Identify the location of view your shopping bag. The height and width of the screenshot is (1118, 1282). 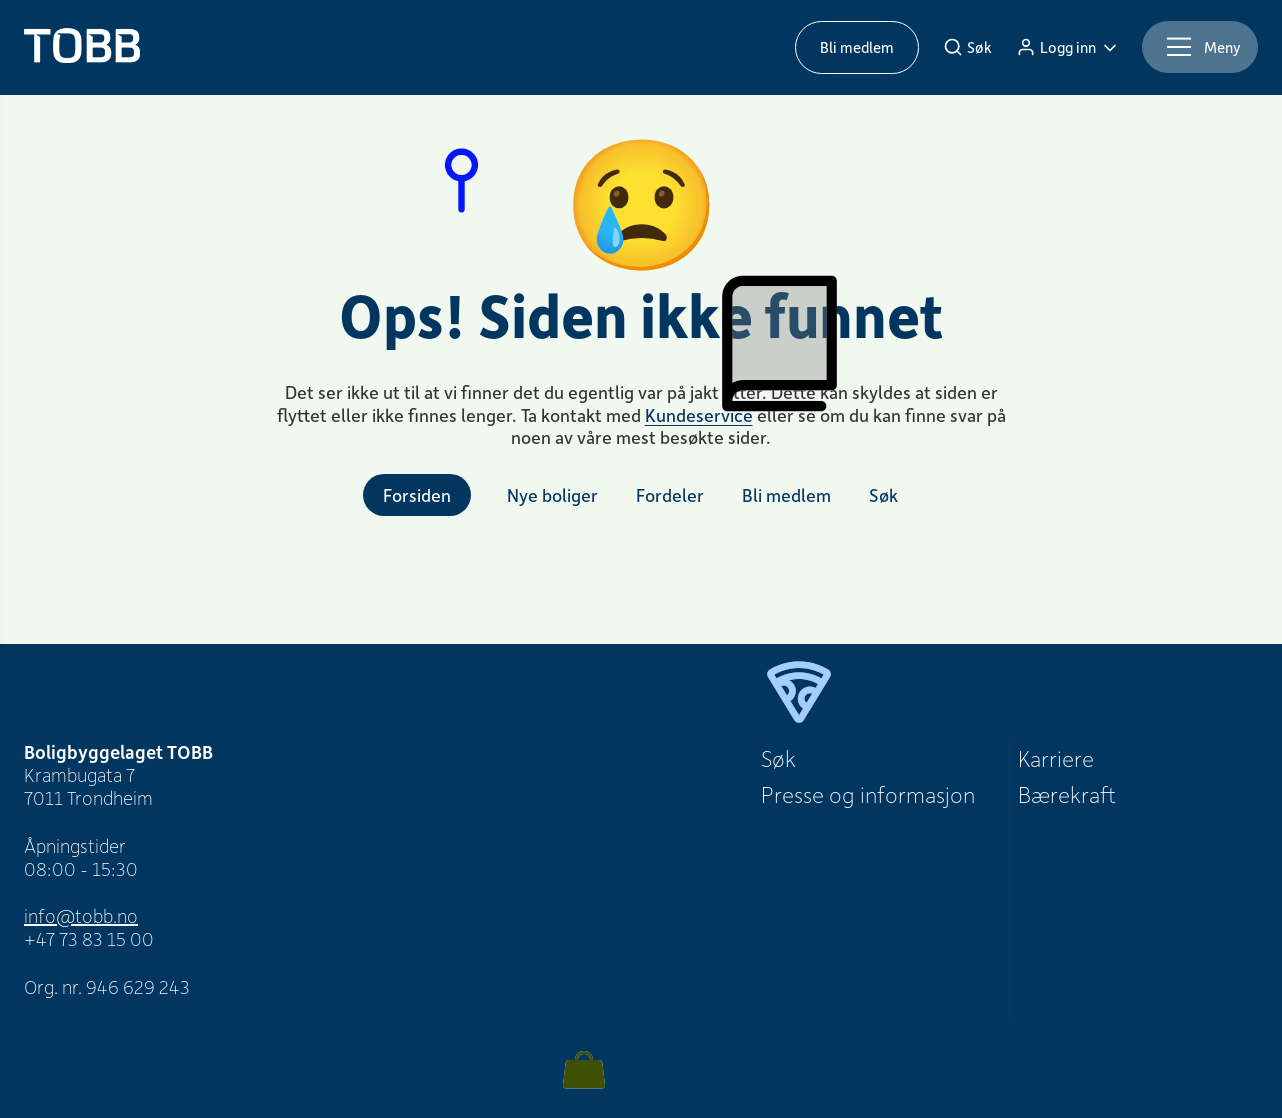
(584, 1072).